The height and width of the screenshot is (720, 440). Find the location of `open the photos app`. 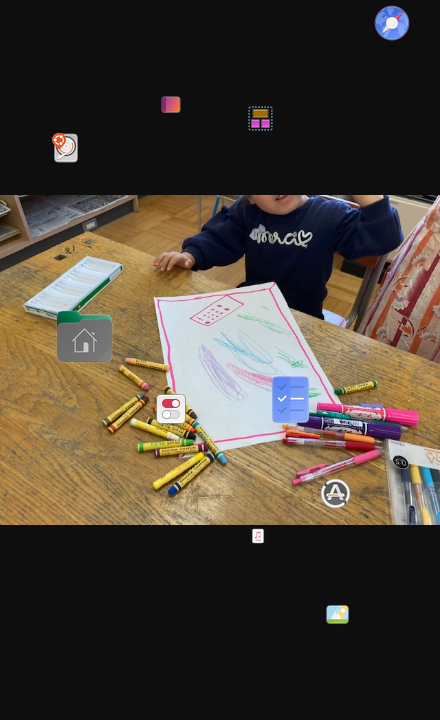

open the photos app is located at coordinates (337, 614).